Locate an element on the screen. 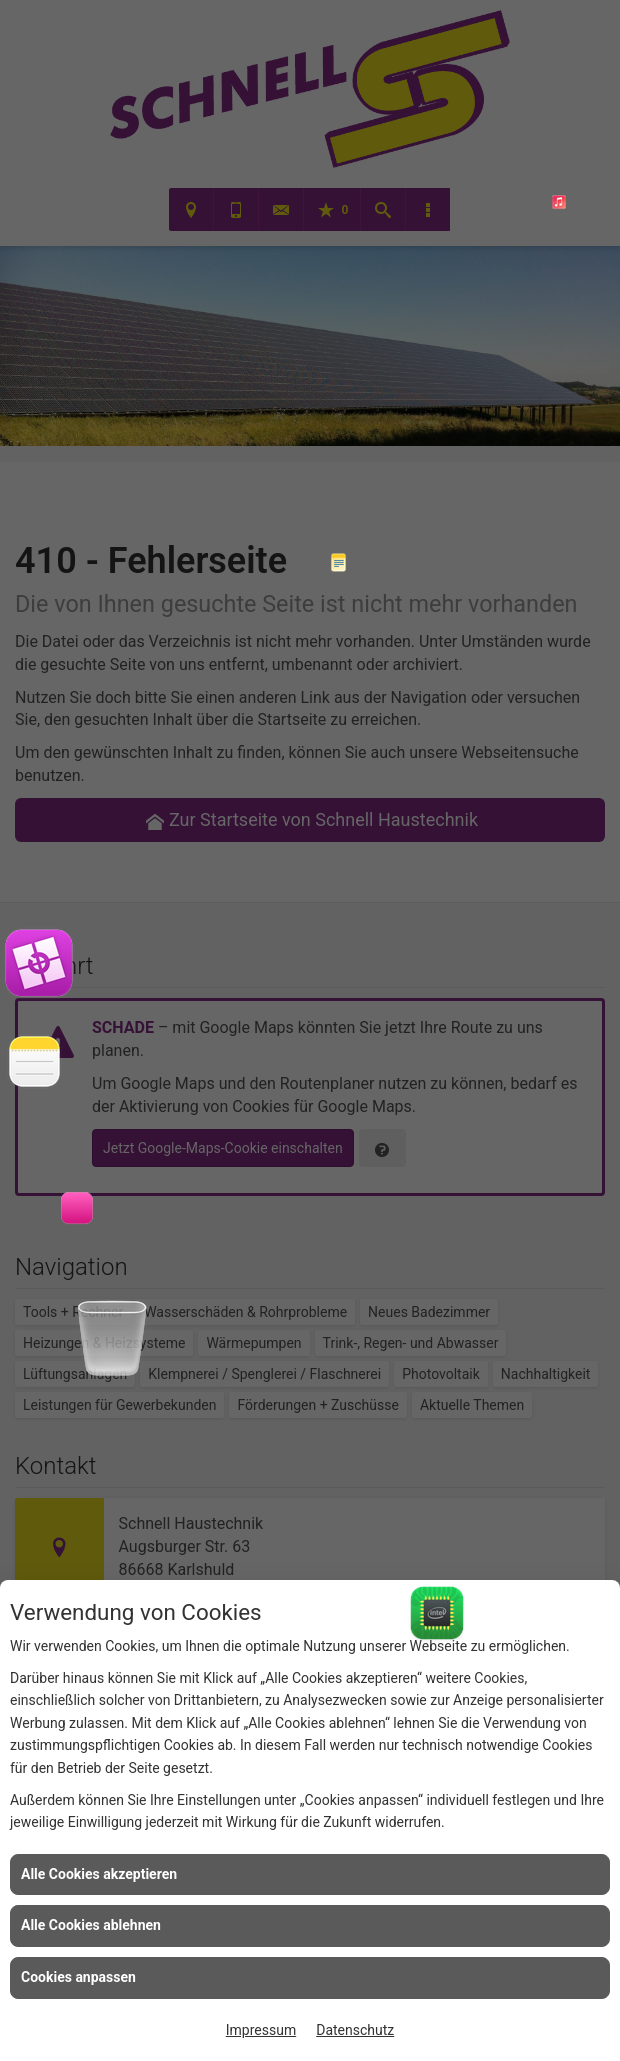 The height and width of the screenshot is (2061, 620). open tomboy notes app is located at coordinates (34, 1061).